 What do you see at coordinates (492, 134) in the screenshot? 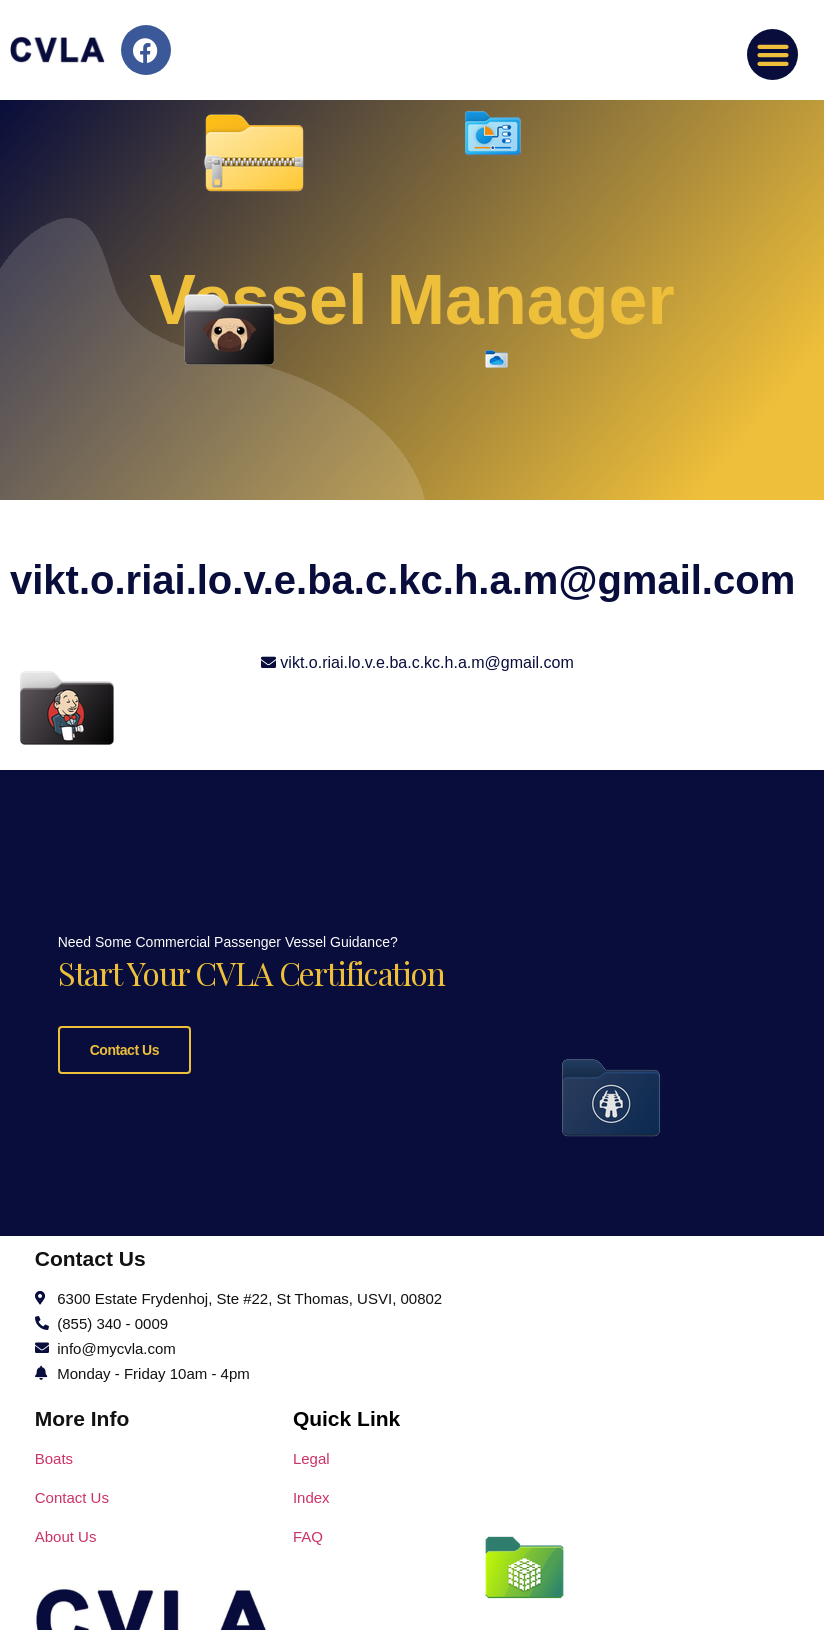
I see `open control panel settings folder` at bounding box center [492, 134].